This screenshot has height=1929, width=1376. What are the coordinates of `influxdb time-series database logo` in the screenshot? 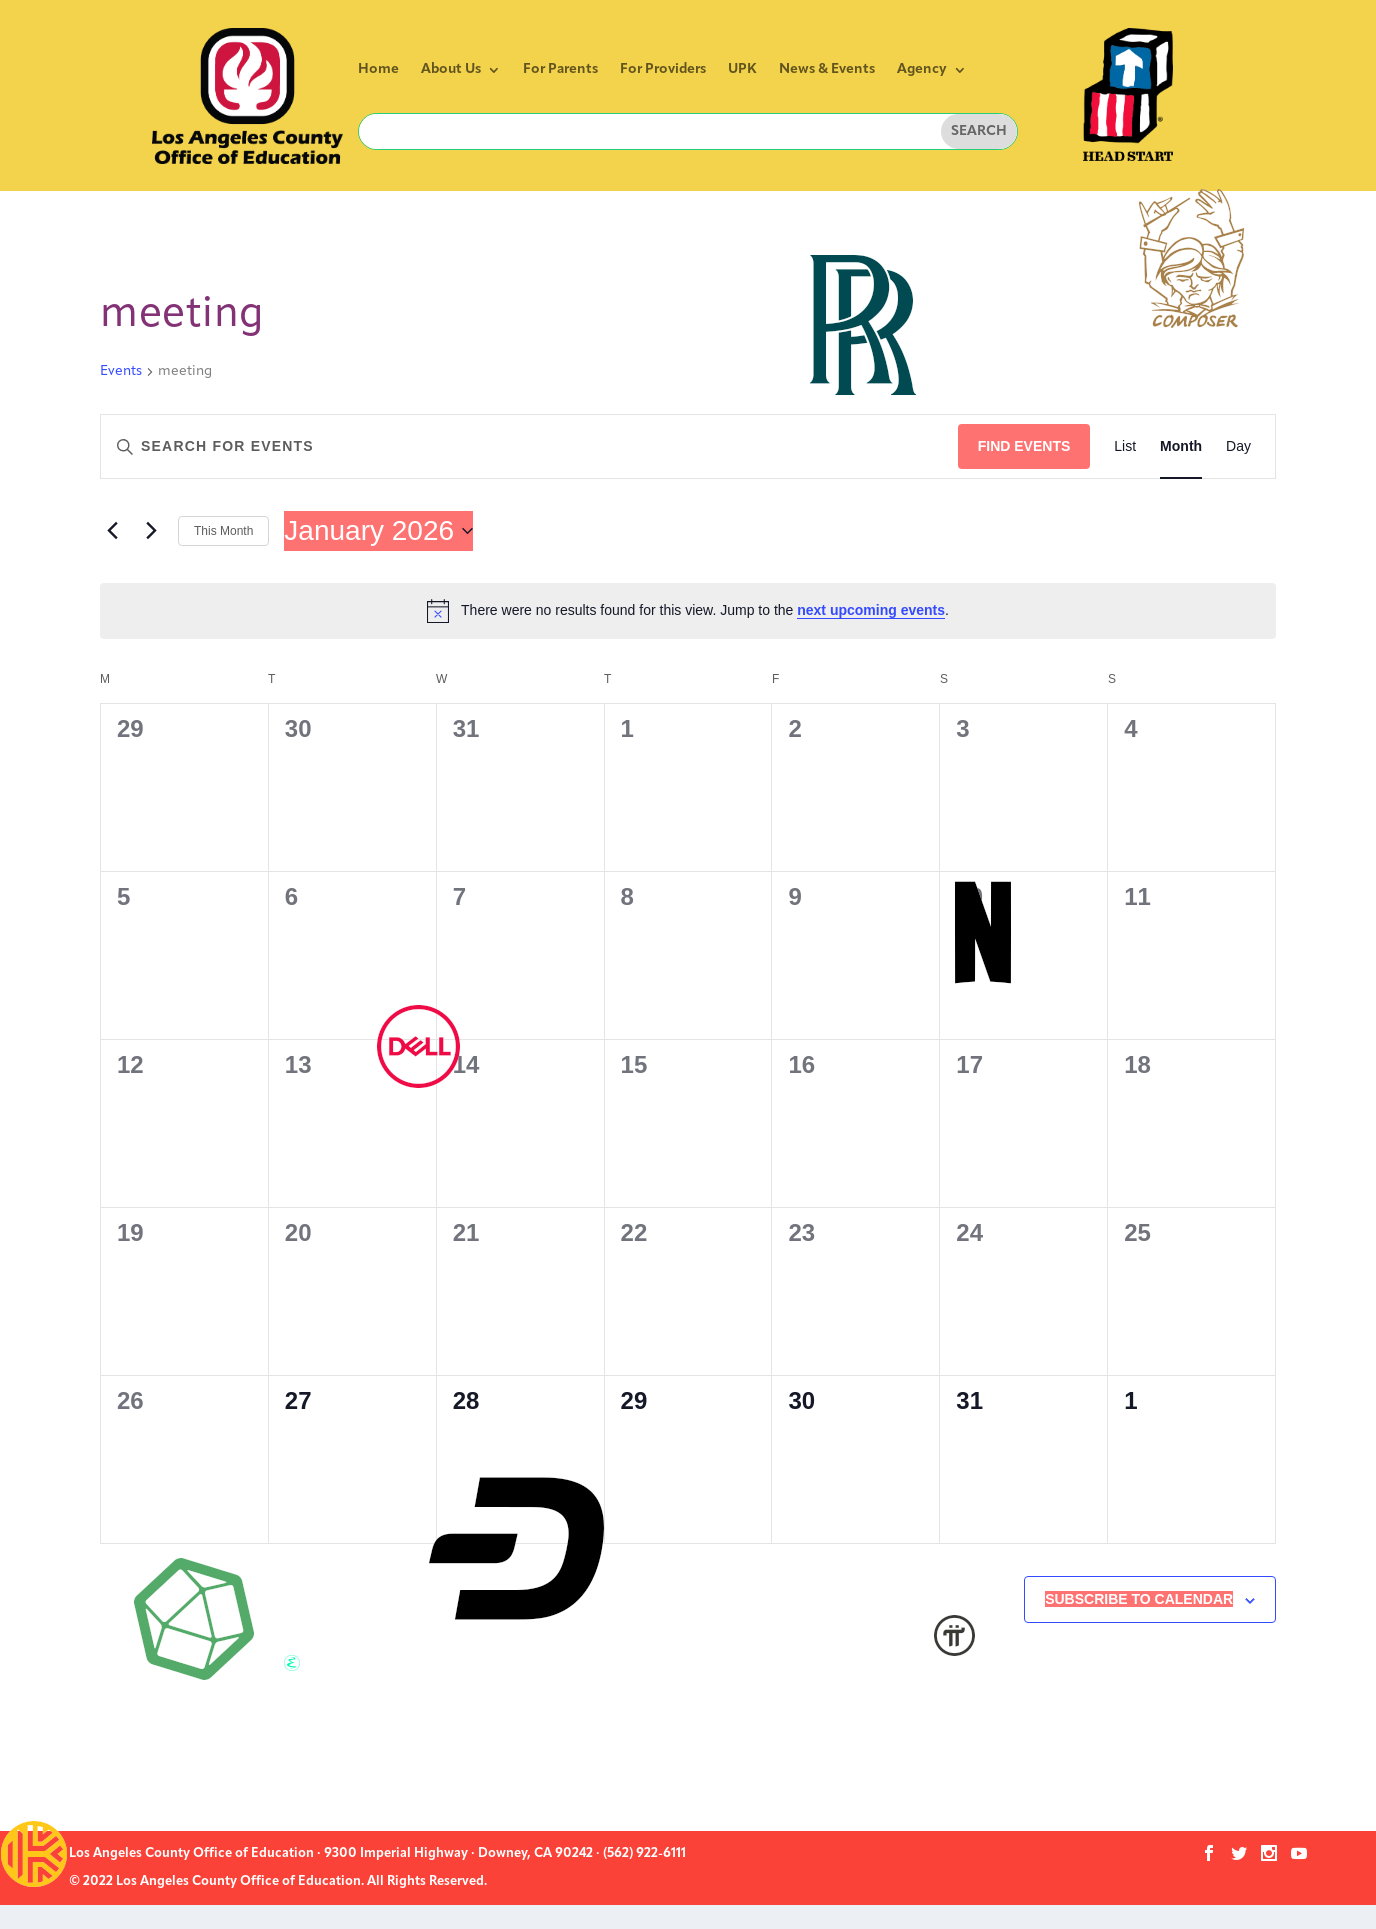 It's located at (194, 1619).